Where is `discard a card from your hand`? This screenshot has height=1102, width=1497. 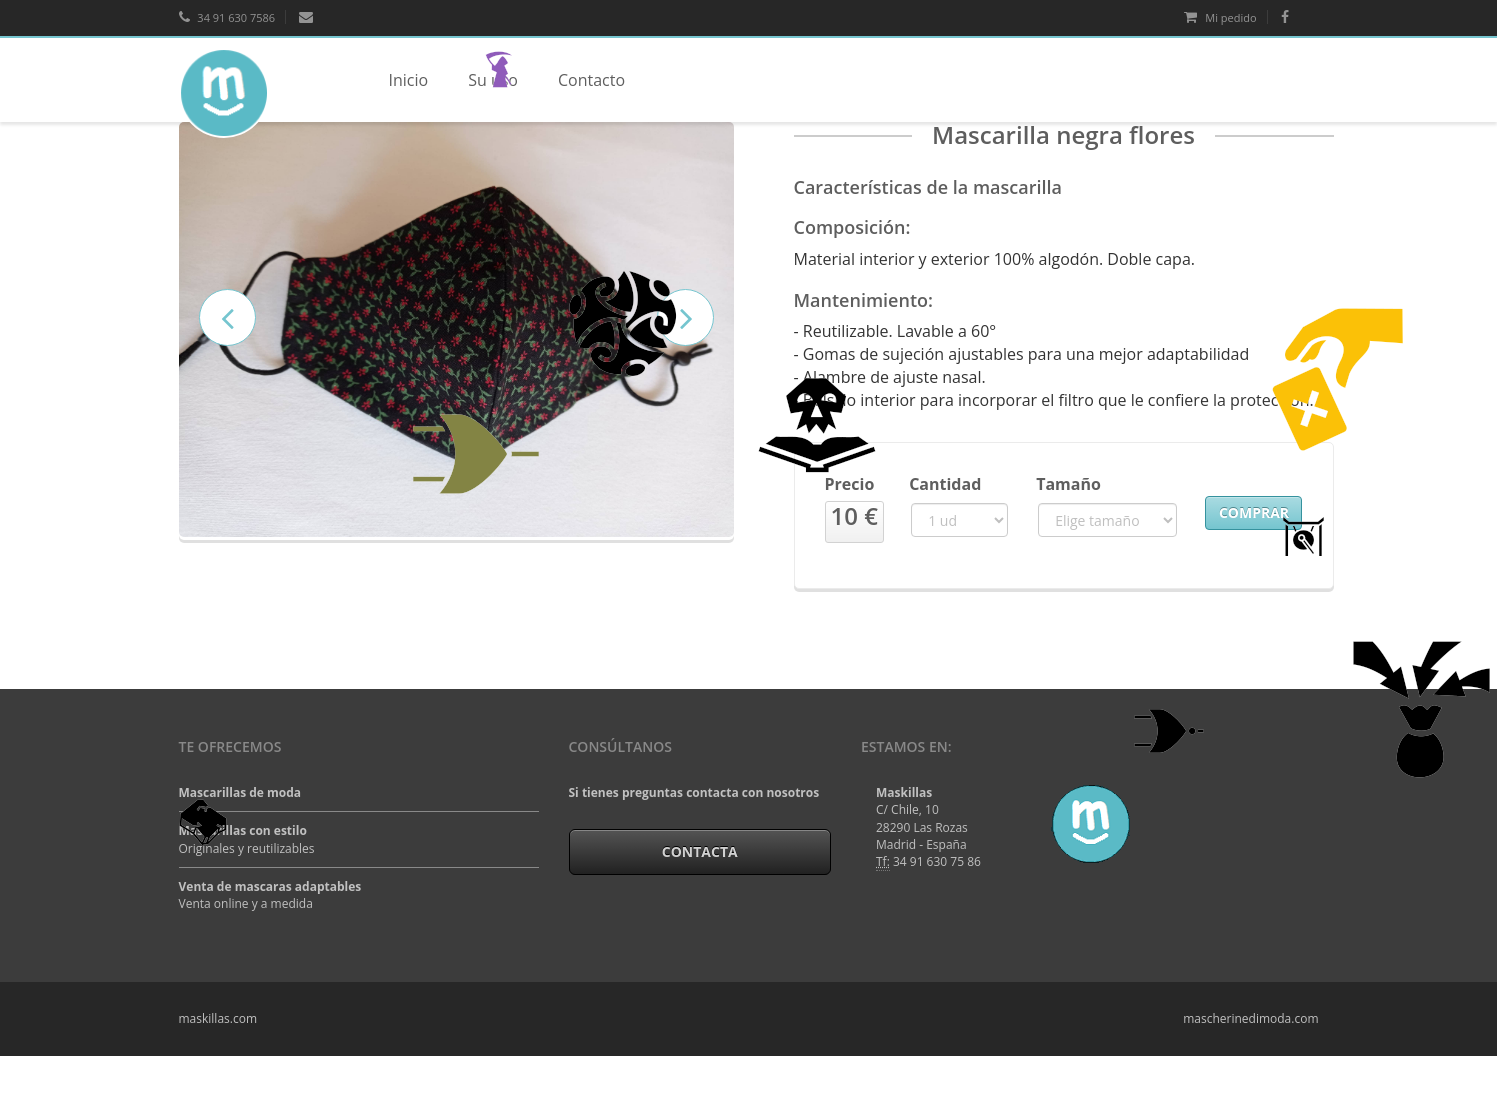
discard a card from your hand is located at coordinates (1331, 379).